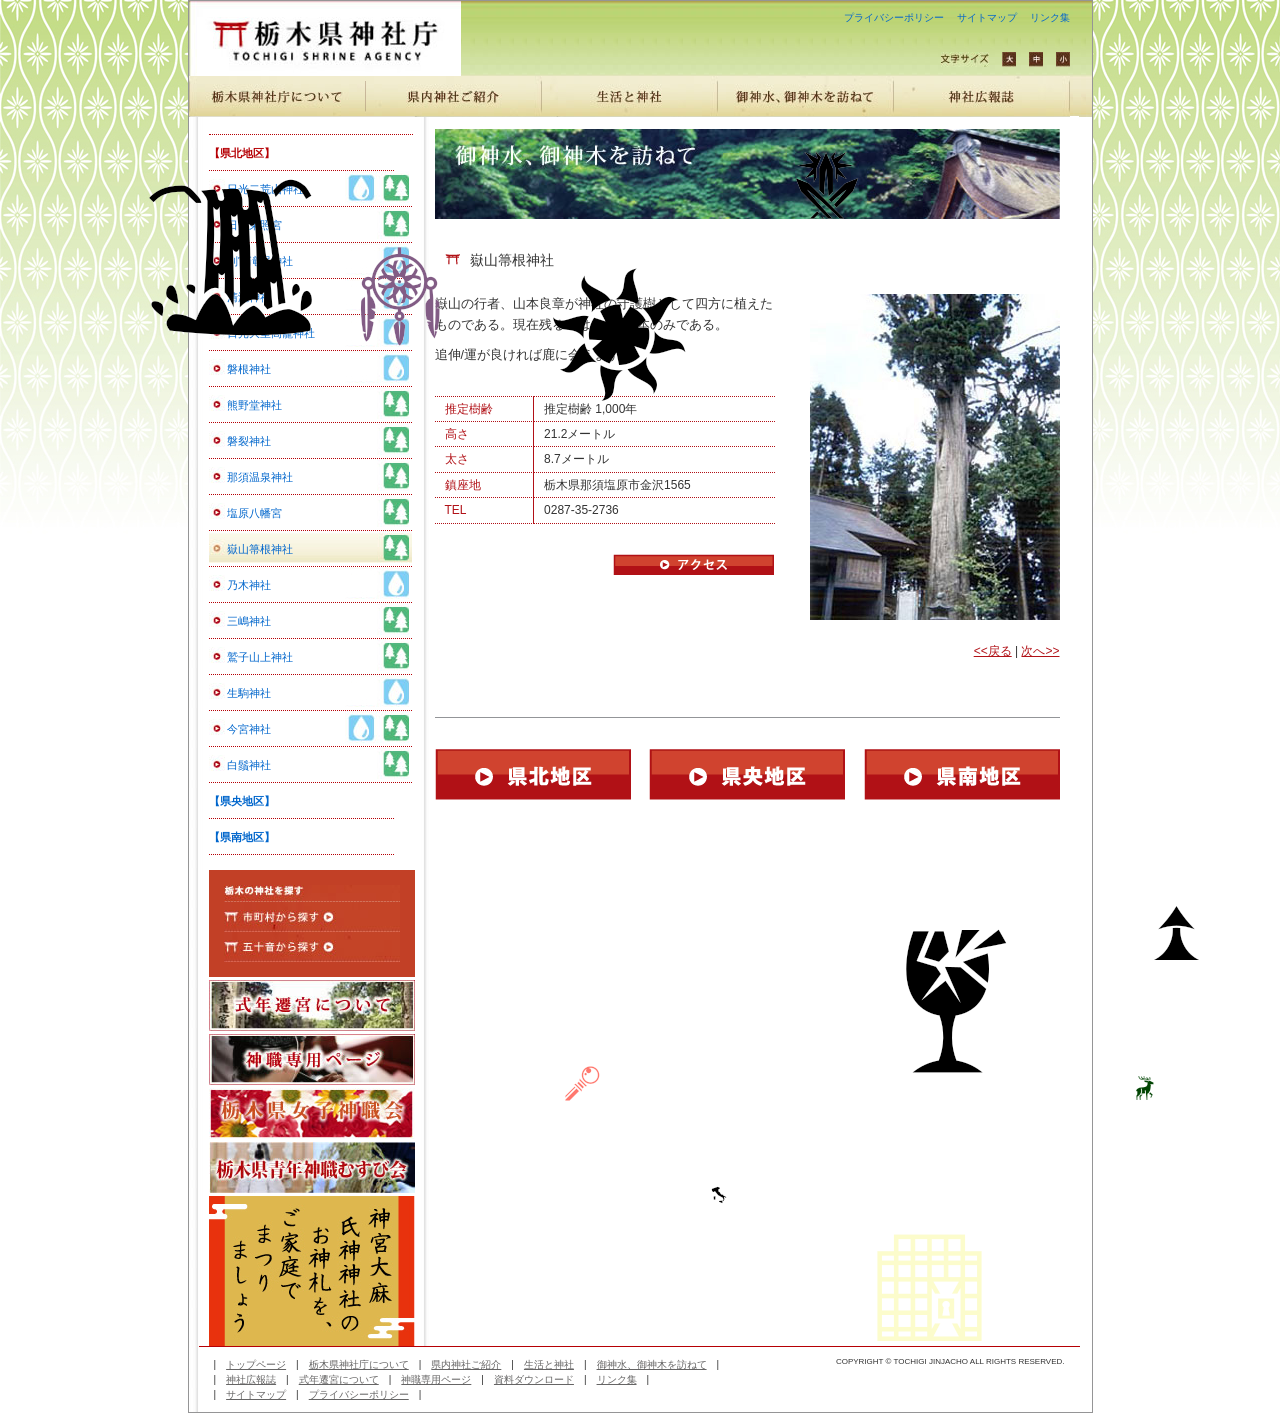 This screenshot has height=1413, width=1280. Describe the element at coordinates (945, 1001) in the screenshot. I see `indicates fragile item or breakable content` at that location.